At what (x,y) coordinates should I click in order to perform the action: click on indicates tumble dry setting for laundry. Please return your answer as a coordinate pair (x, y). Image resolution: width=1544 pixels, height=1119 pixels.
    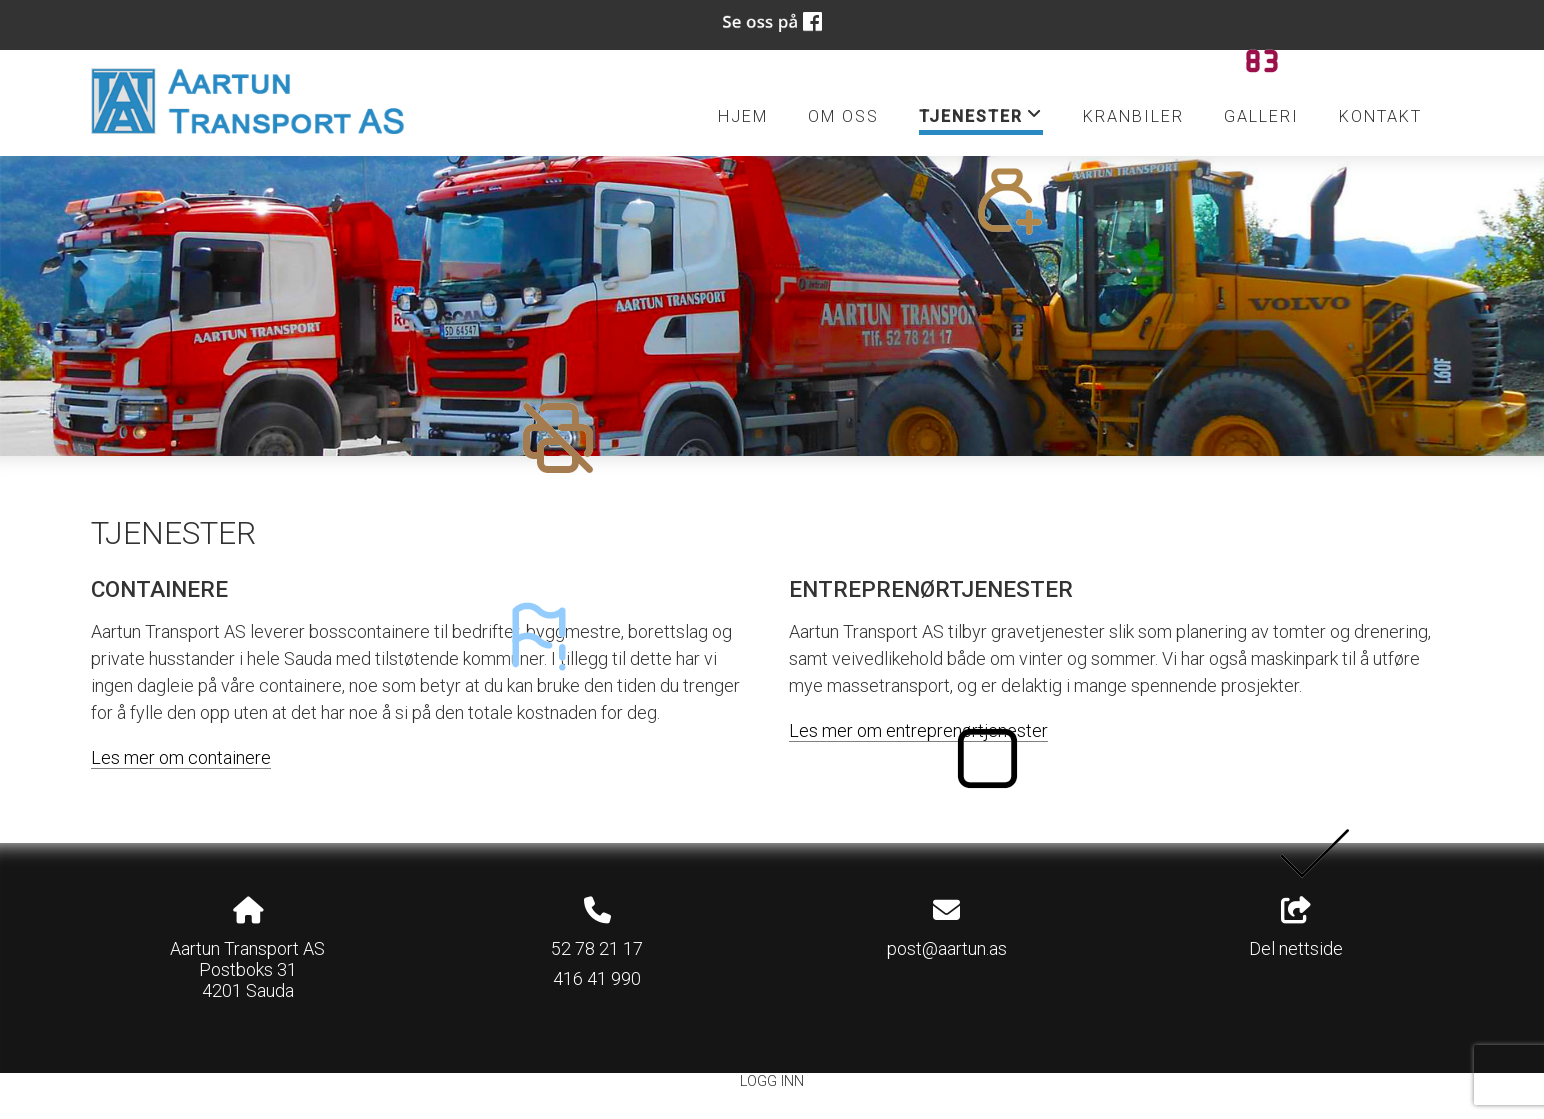
    Looking at the image, I should click on (987, 758).